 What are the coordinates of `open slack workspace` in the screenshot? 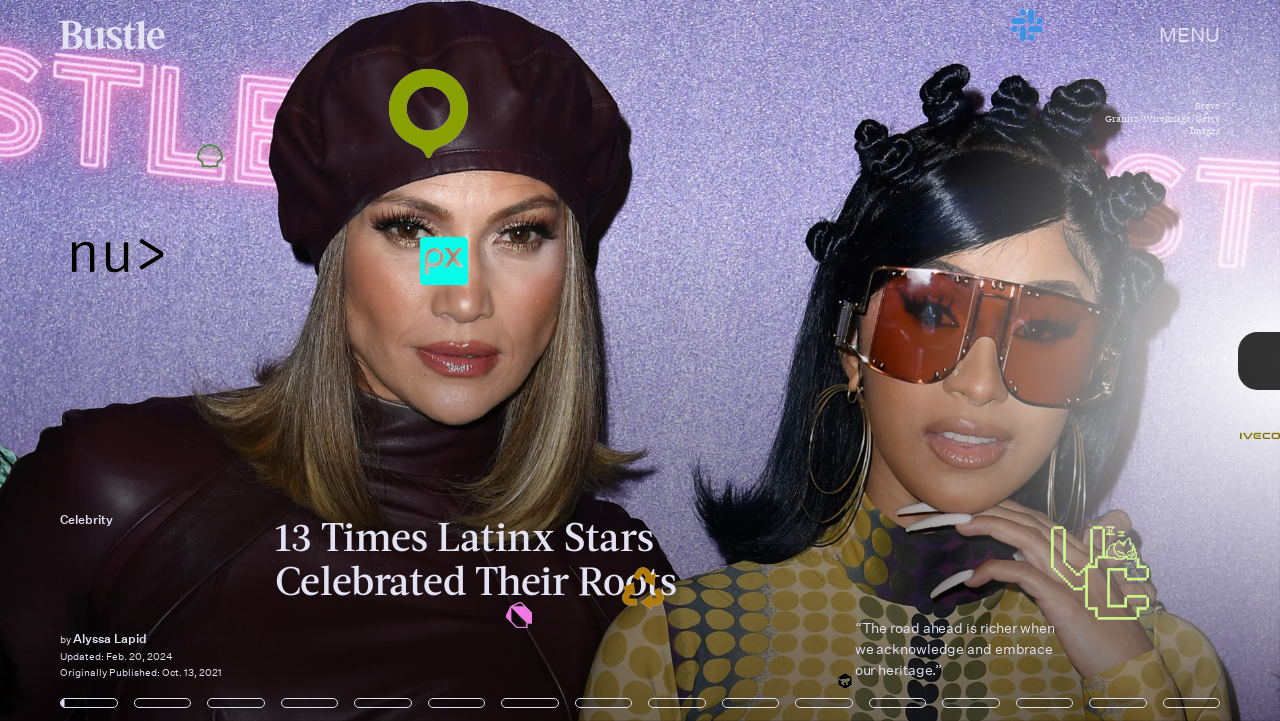 It's located at (1027, 25).